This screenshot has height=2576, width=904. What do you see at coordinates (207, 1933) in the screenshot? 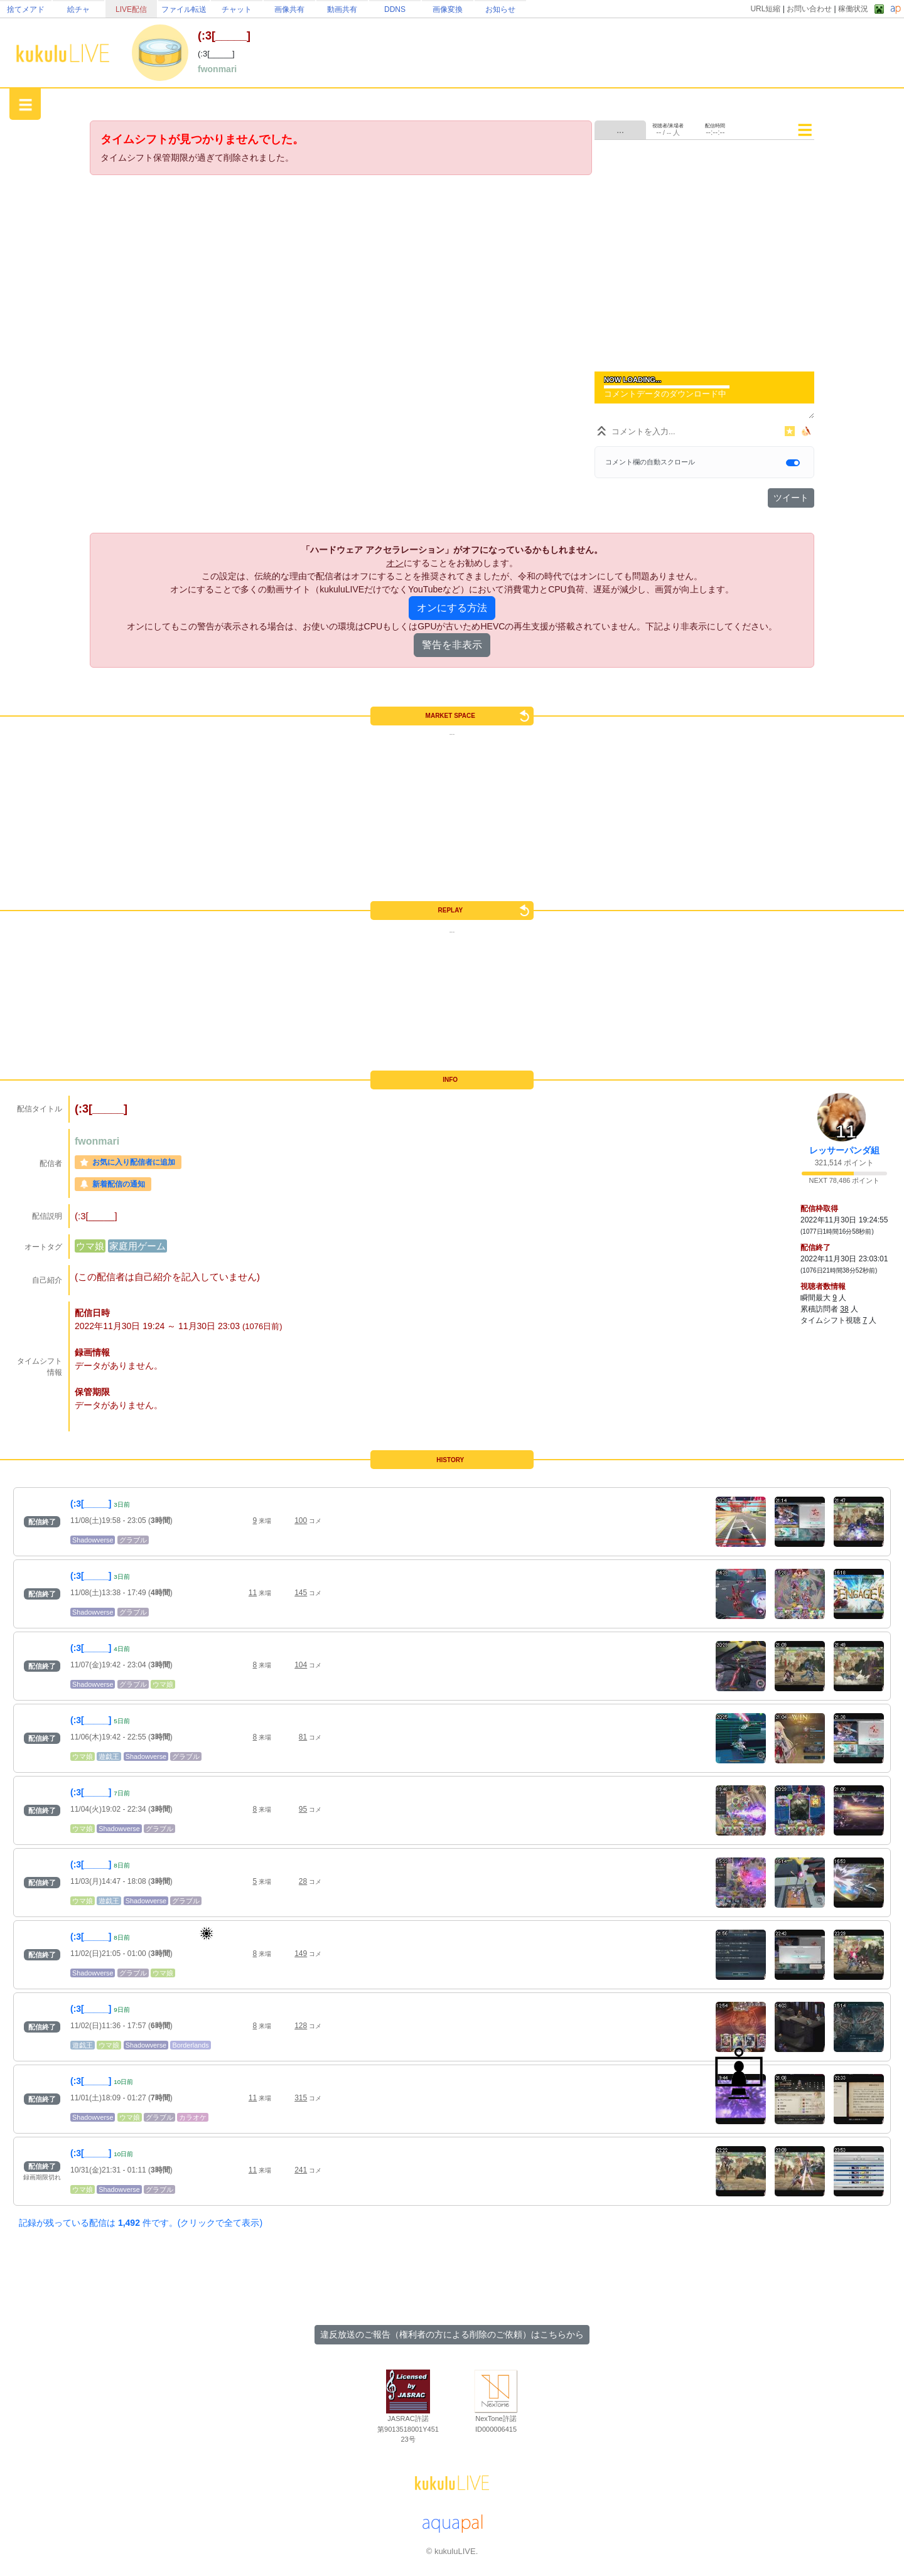
I see `indicates a fire and ice element or dual-type ability` at bounding box center [207, 1933].